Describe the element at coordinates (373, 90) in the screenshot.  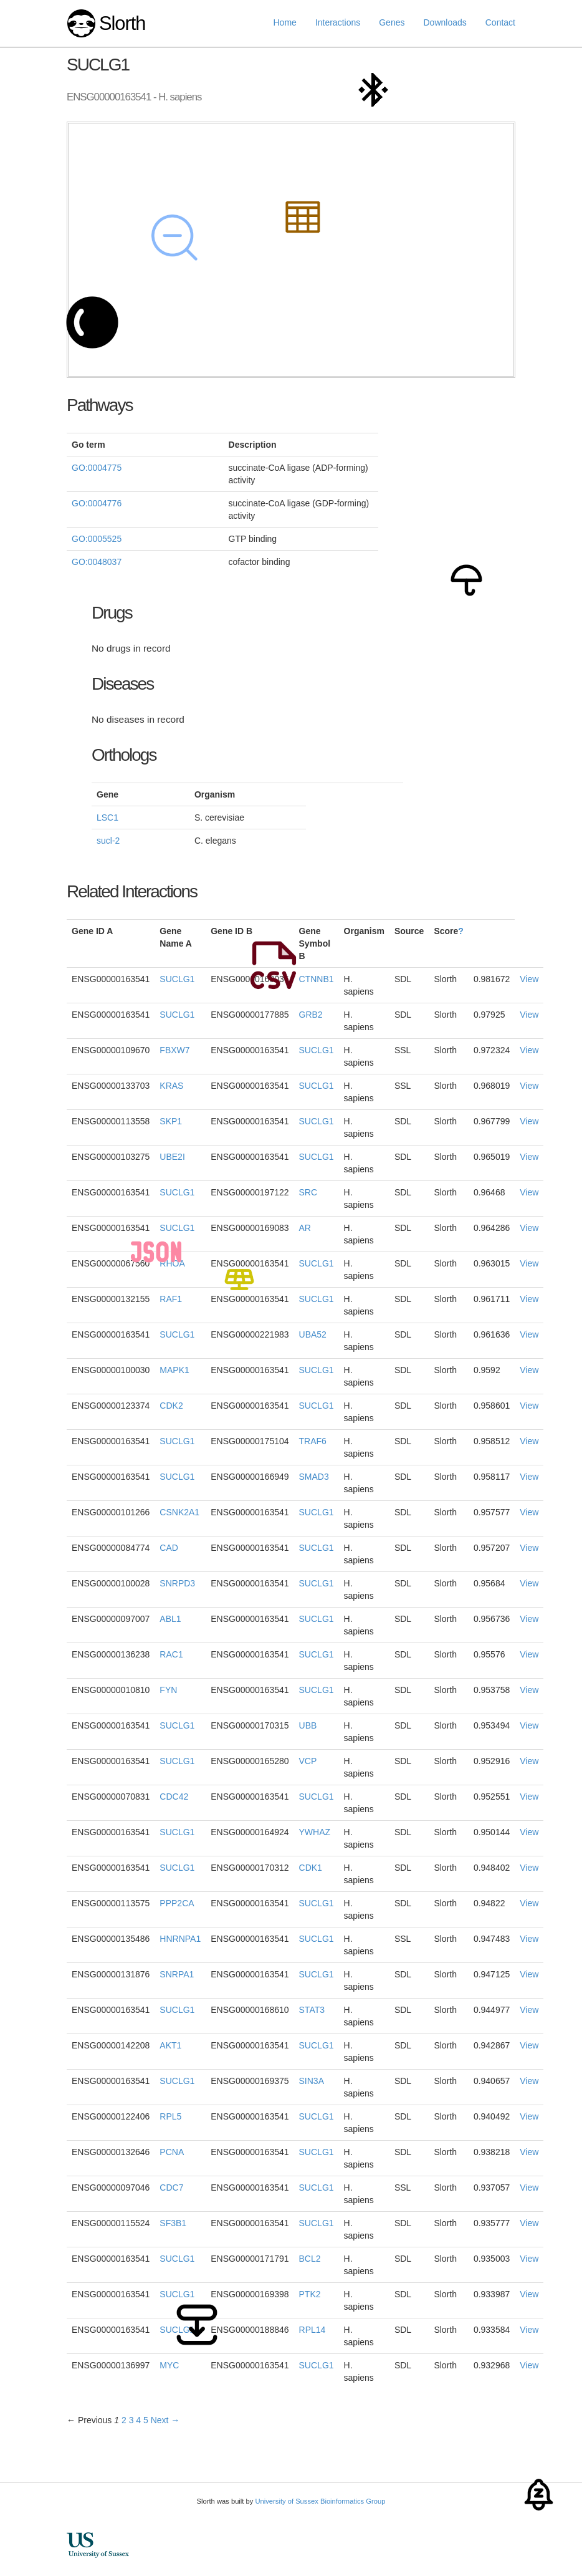
I see `indicates bluetooth is connected to a device` at that location.